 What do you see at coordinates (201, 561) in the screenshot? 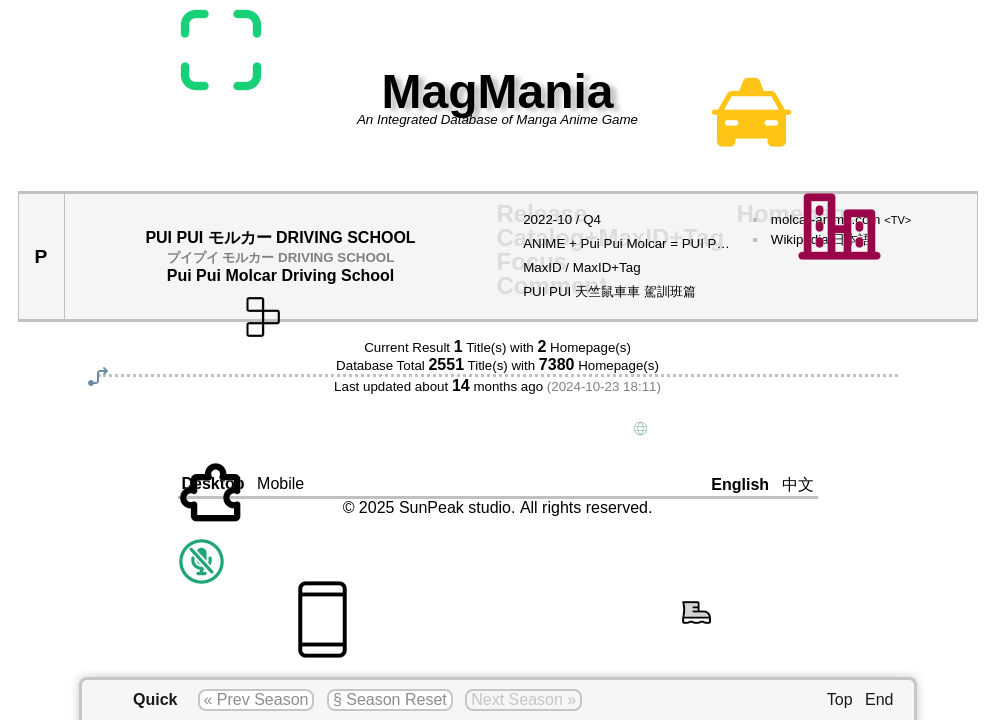
I see `mute your microphone` at bounding box center [201, 561].